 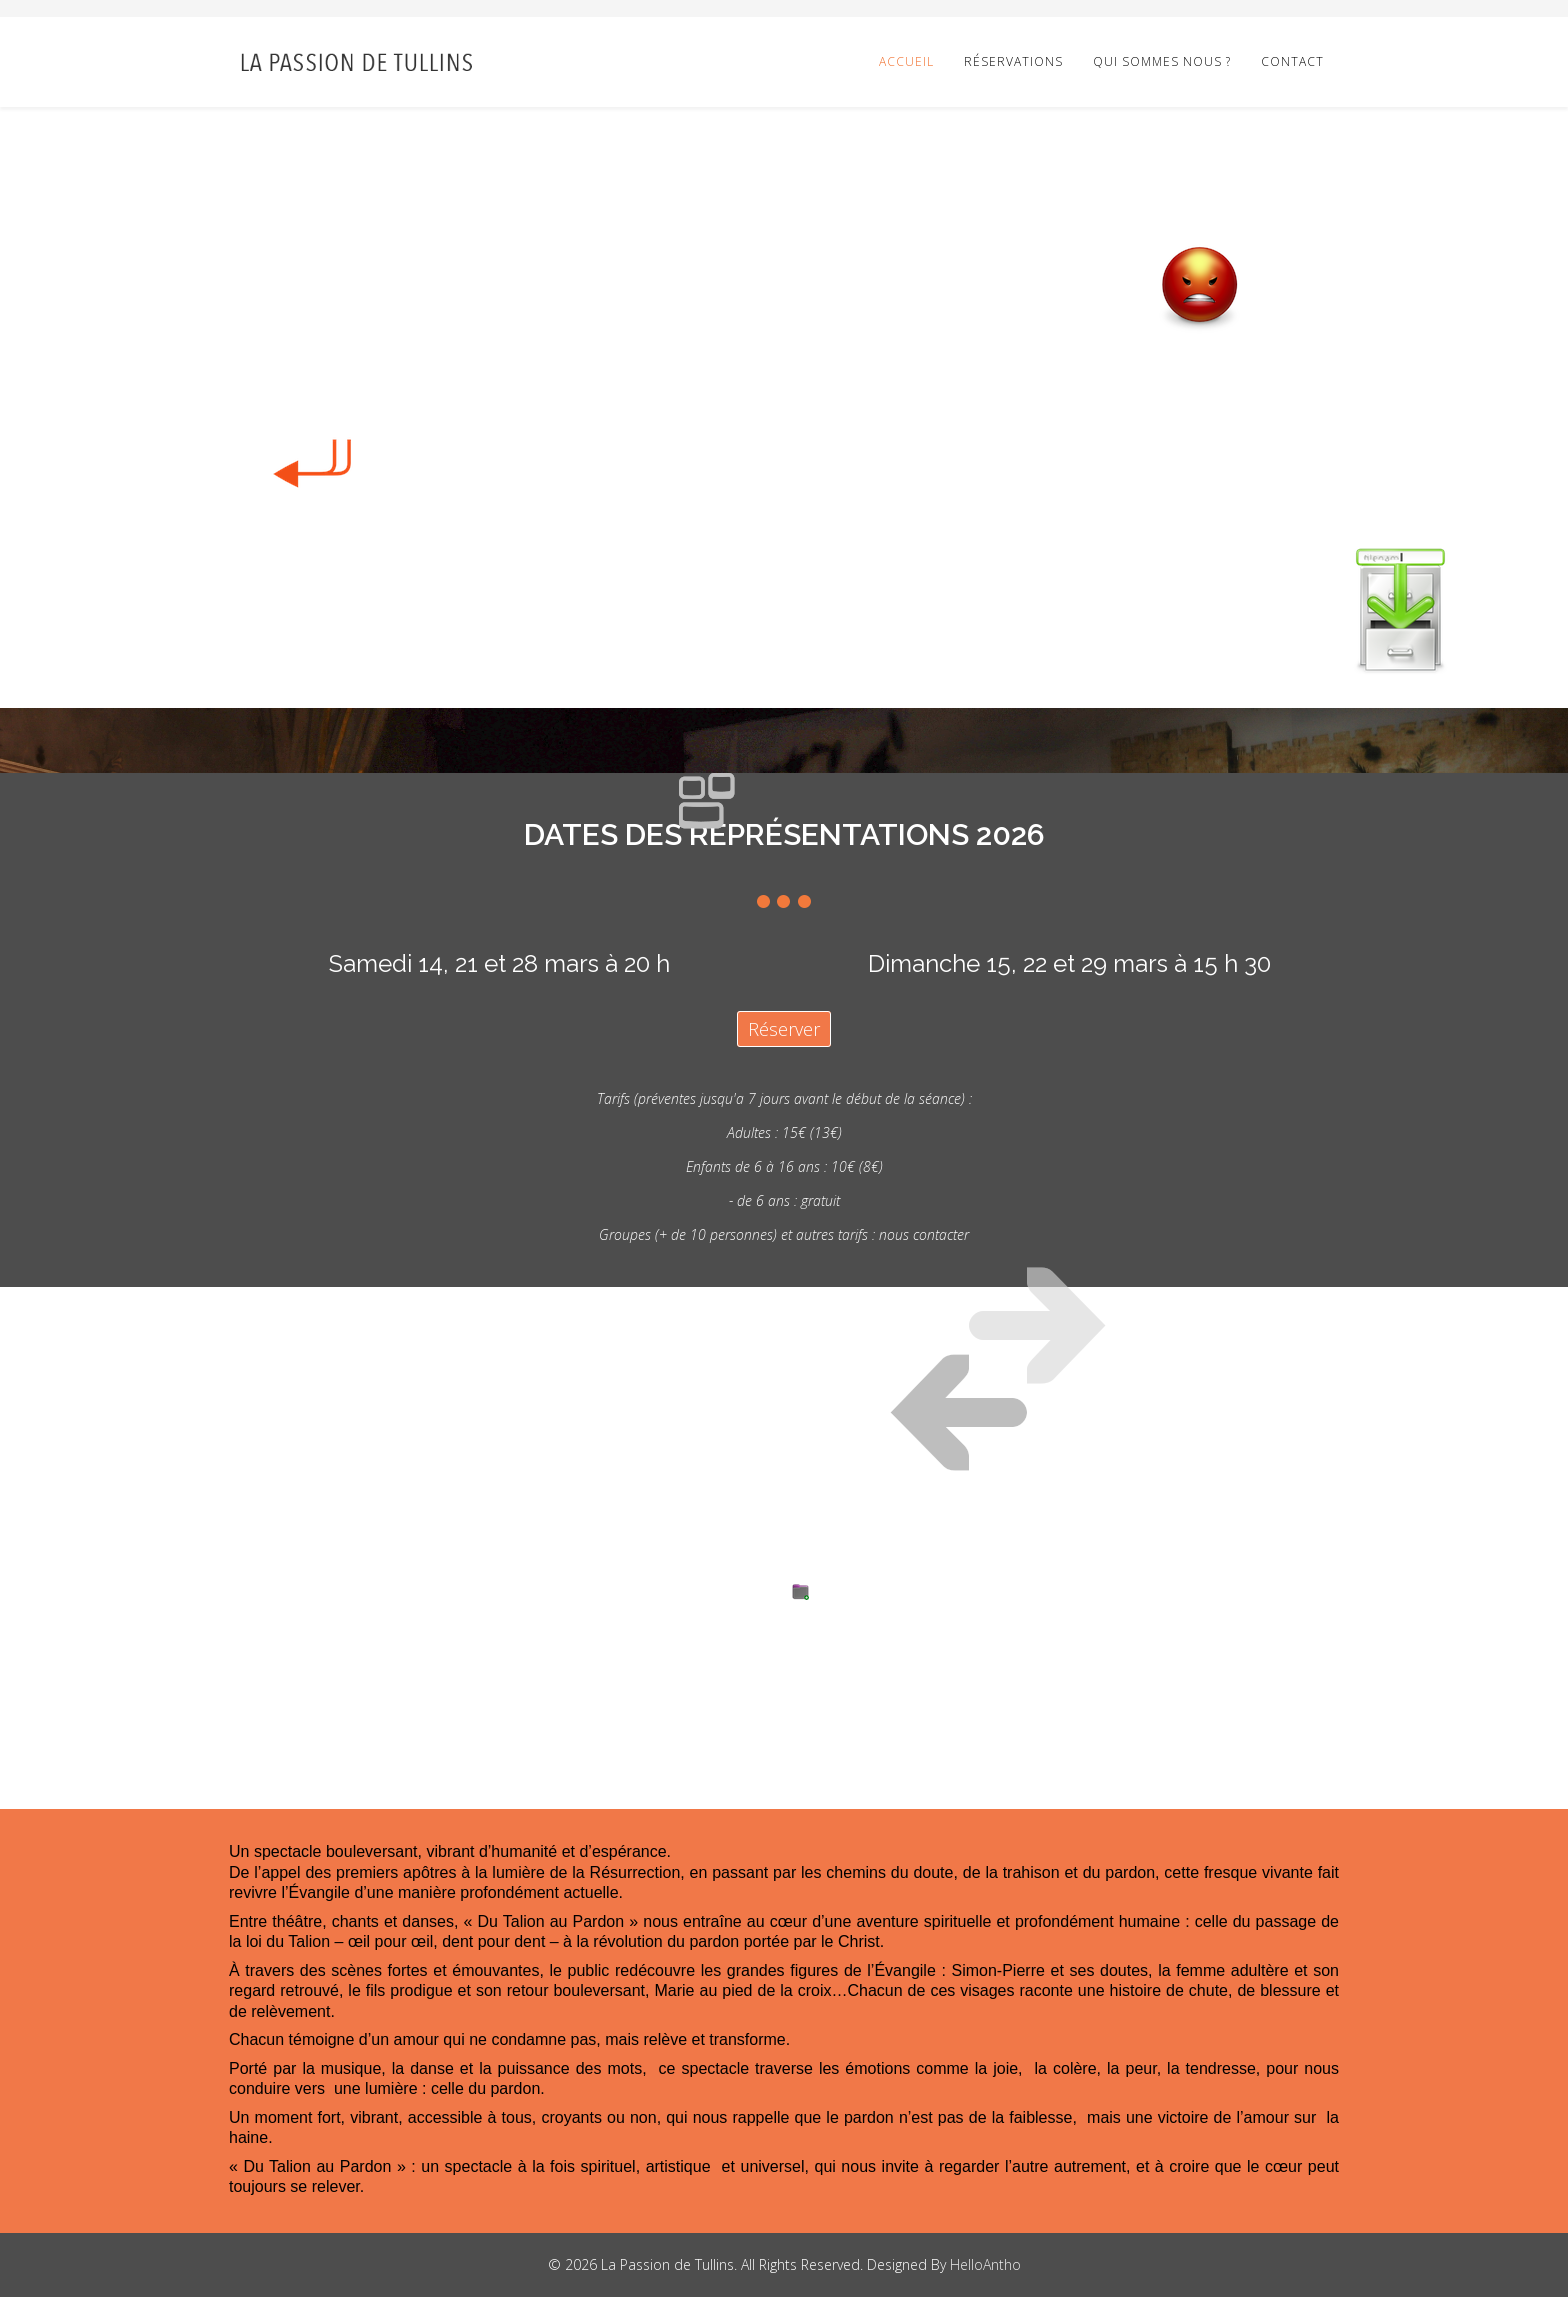 What do you see at coordinates (800, 1591) in the screenshot?
I see `create a new folder` at bounding box center [800, 1591].